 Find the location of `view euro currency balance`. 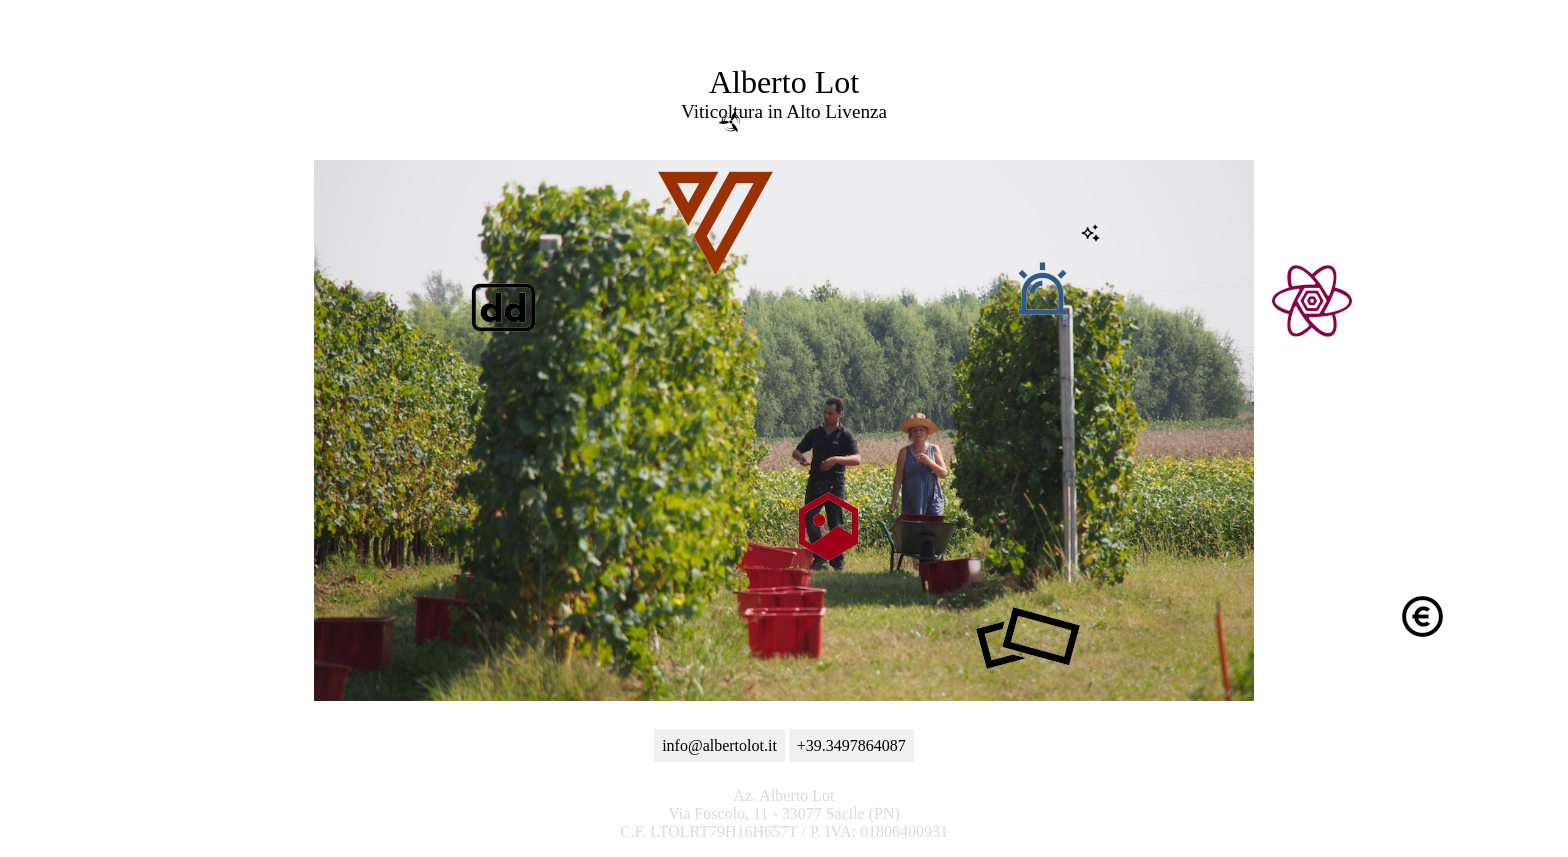

view euro currency balance is located at coordinates (1422, 616).